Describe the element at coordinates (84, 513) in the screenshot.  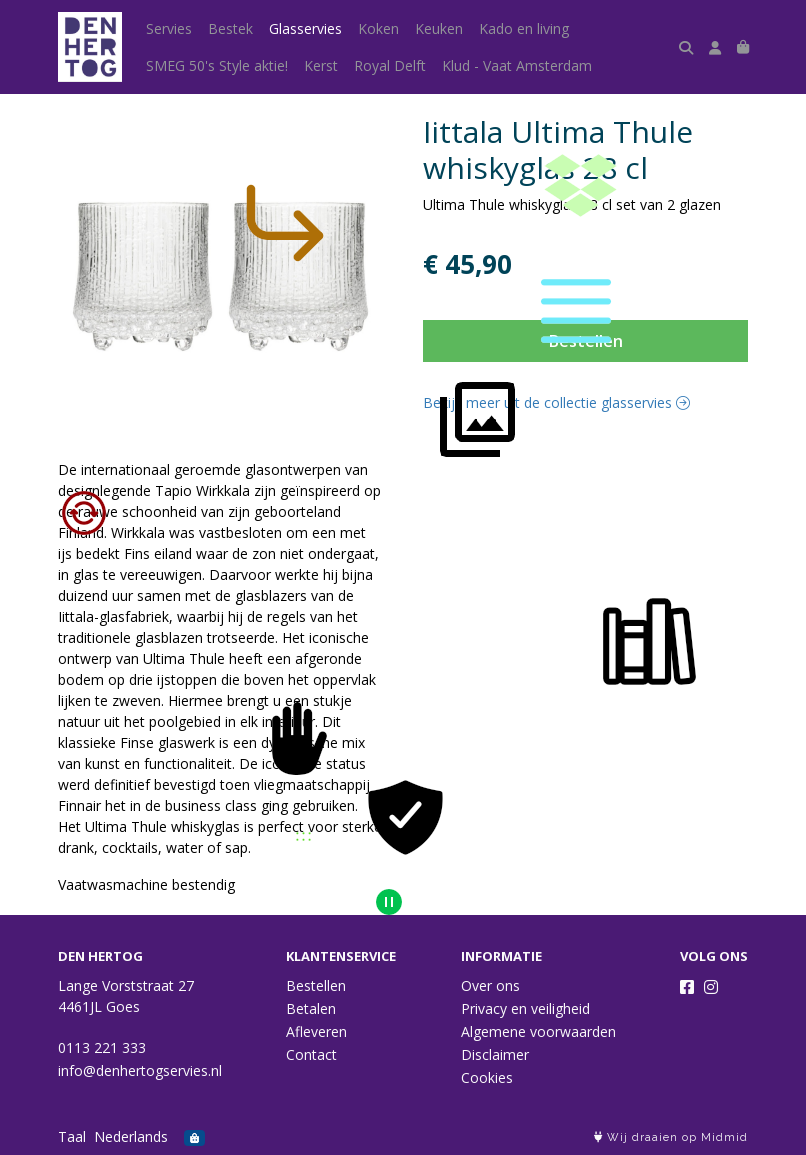
I see `sync data with cloud or server` at that location.